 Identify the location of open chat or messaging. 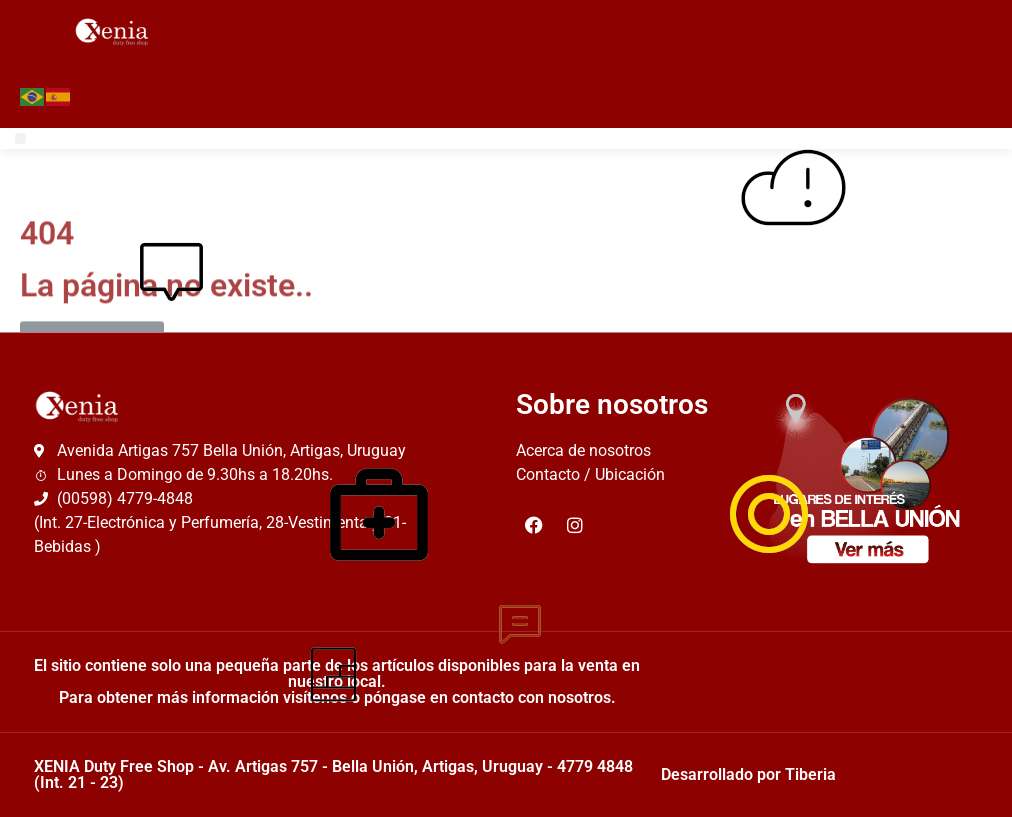
(520, 621).